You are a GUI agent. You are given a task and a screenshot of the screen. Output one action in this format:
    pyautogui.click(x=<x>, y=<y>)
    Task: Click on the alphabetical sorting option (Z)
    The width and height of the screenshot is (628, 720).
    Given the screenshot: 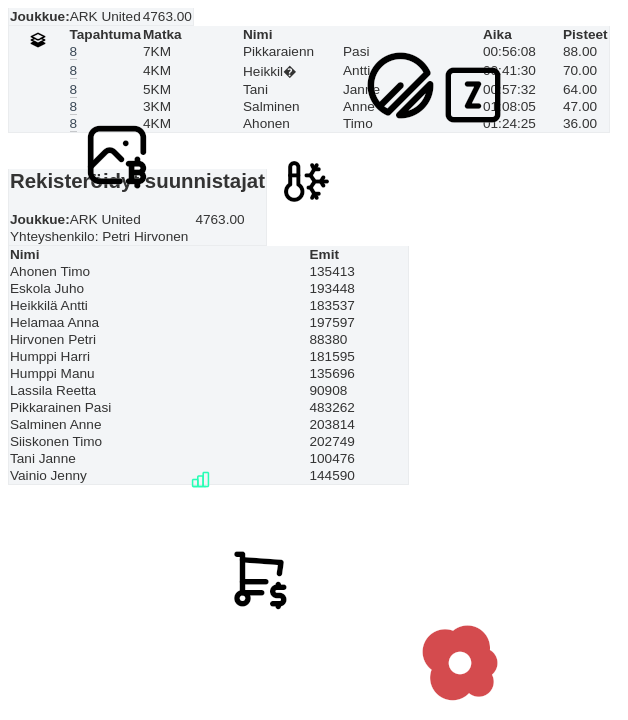 What is the action you would take?
    pyautogui.click(x=473, y=95)
    